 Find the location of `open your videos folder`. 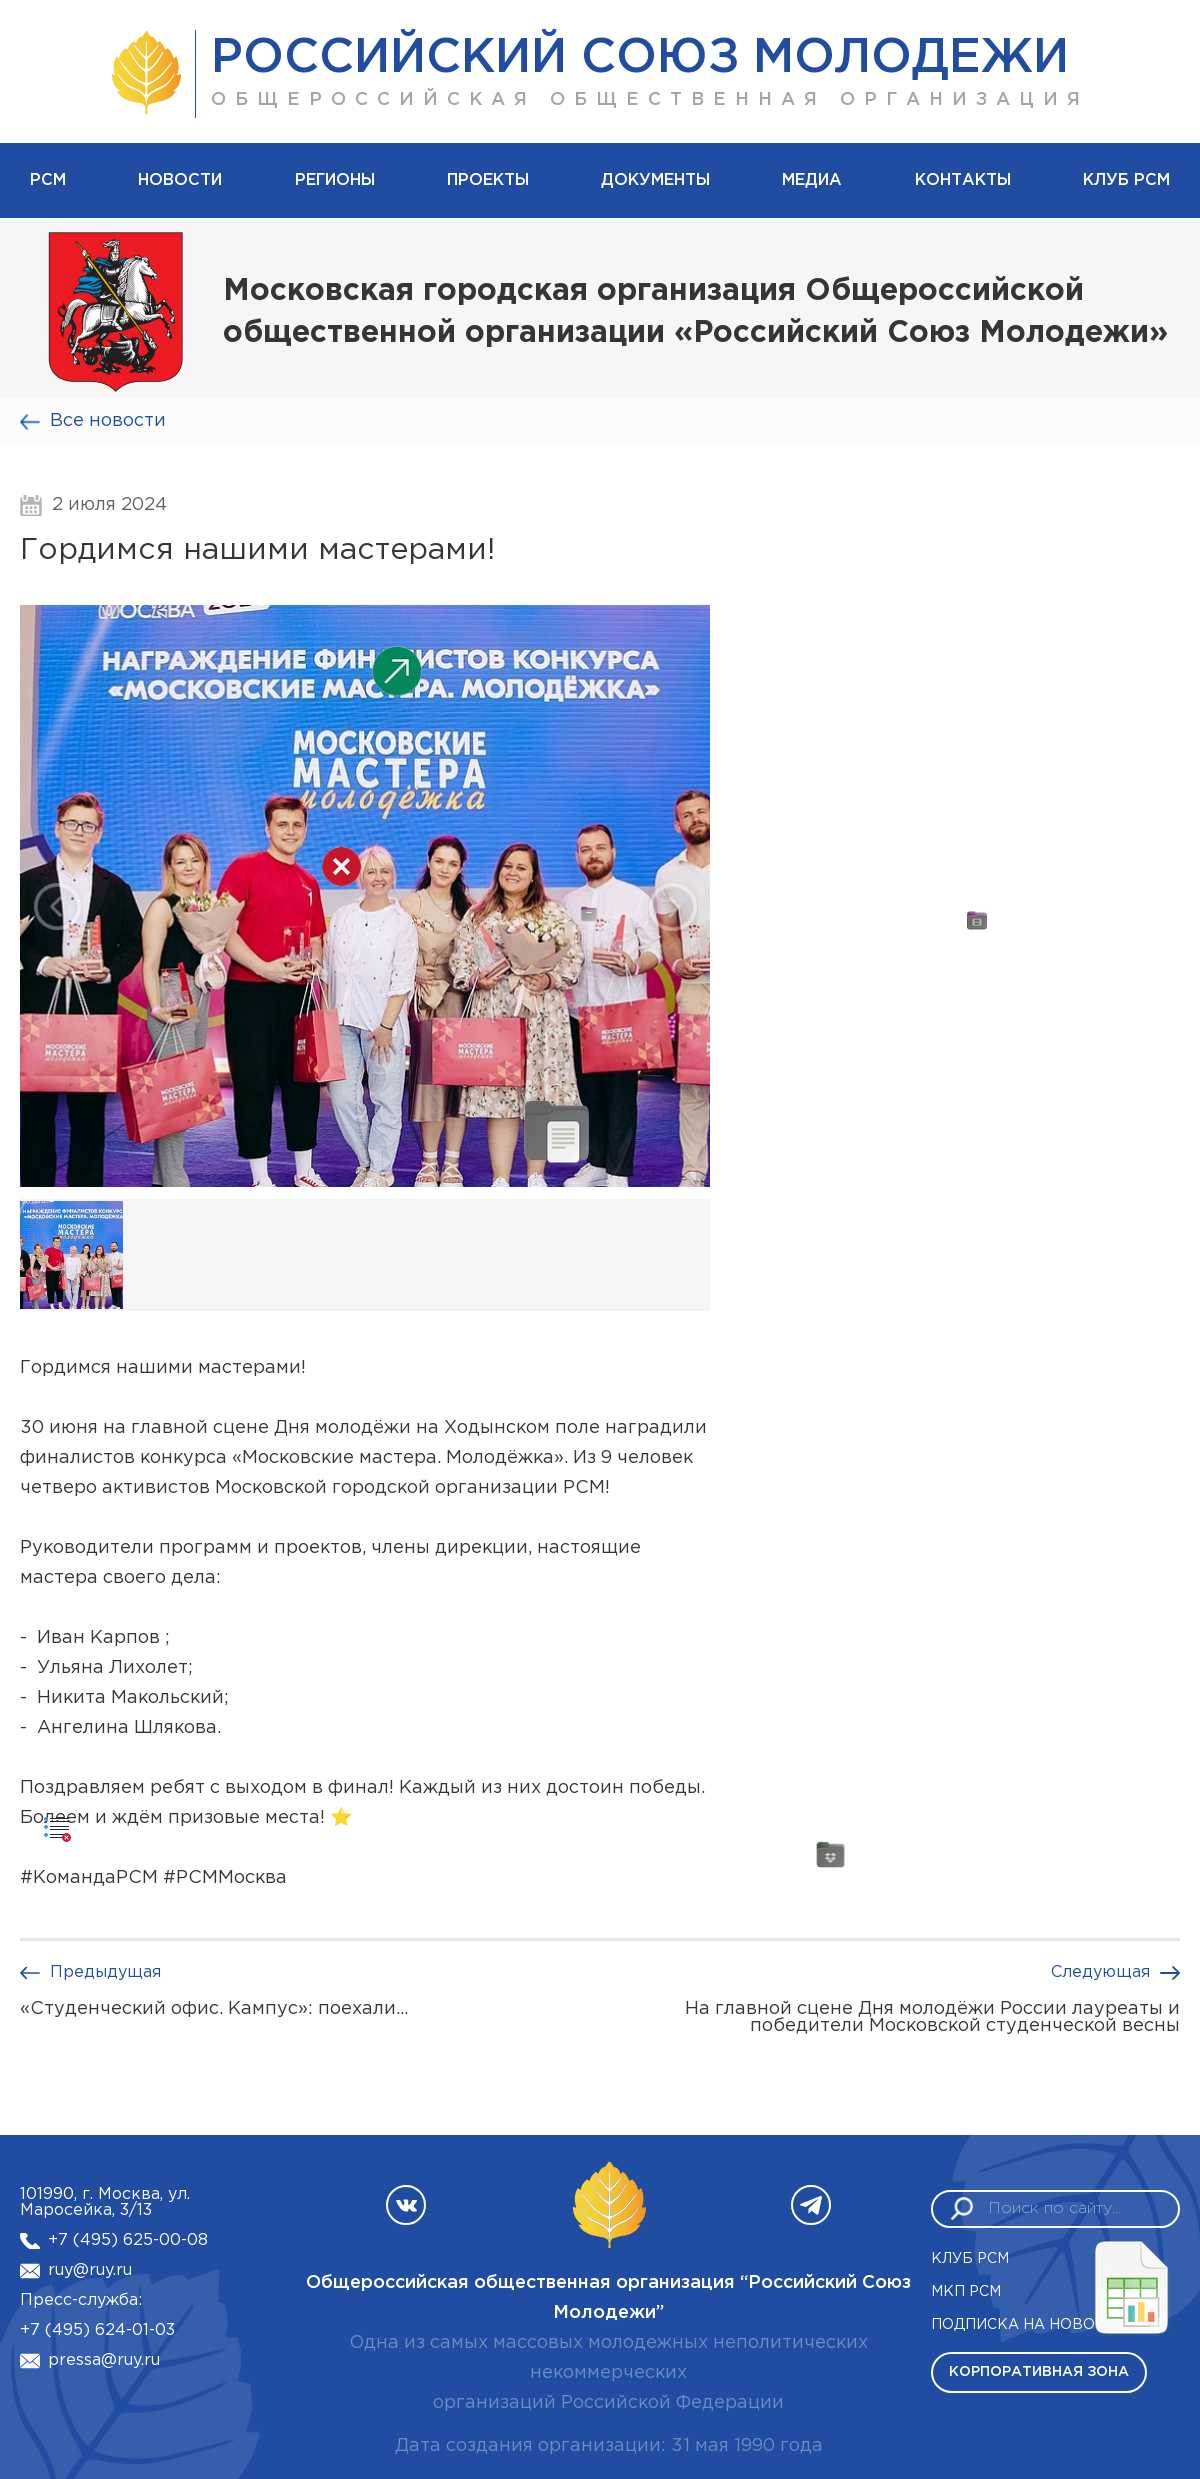

open your videos folder is located at coordinates (977, 920).